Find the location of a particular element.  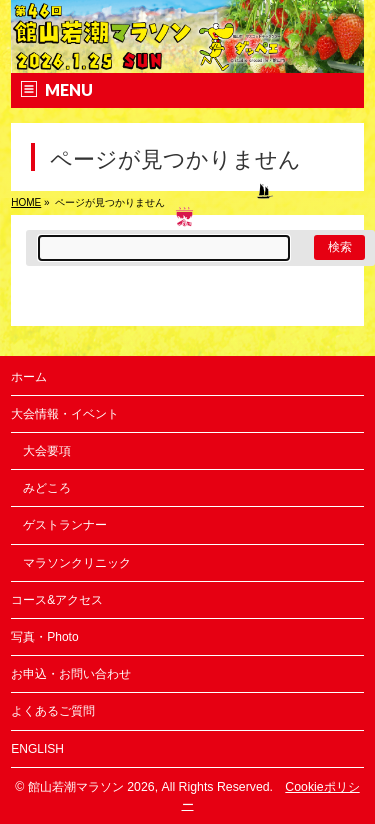

select a sailing boat or nautical vessel is located at coordinates (265, 191).